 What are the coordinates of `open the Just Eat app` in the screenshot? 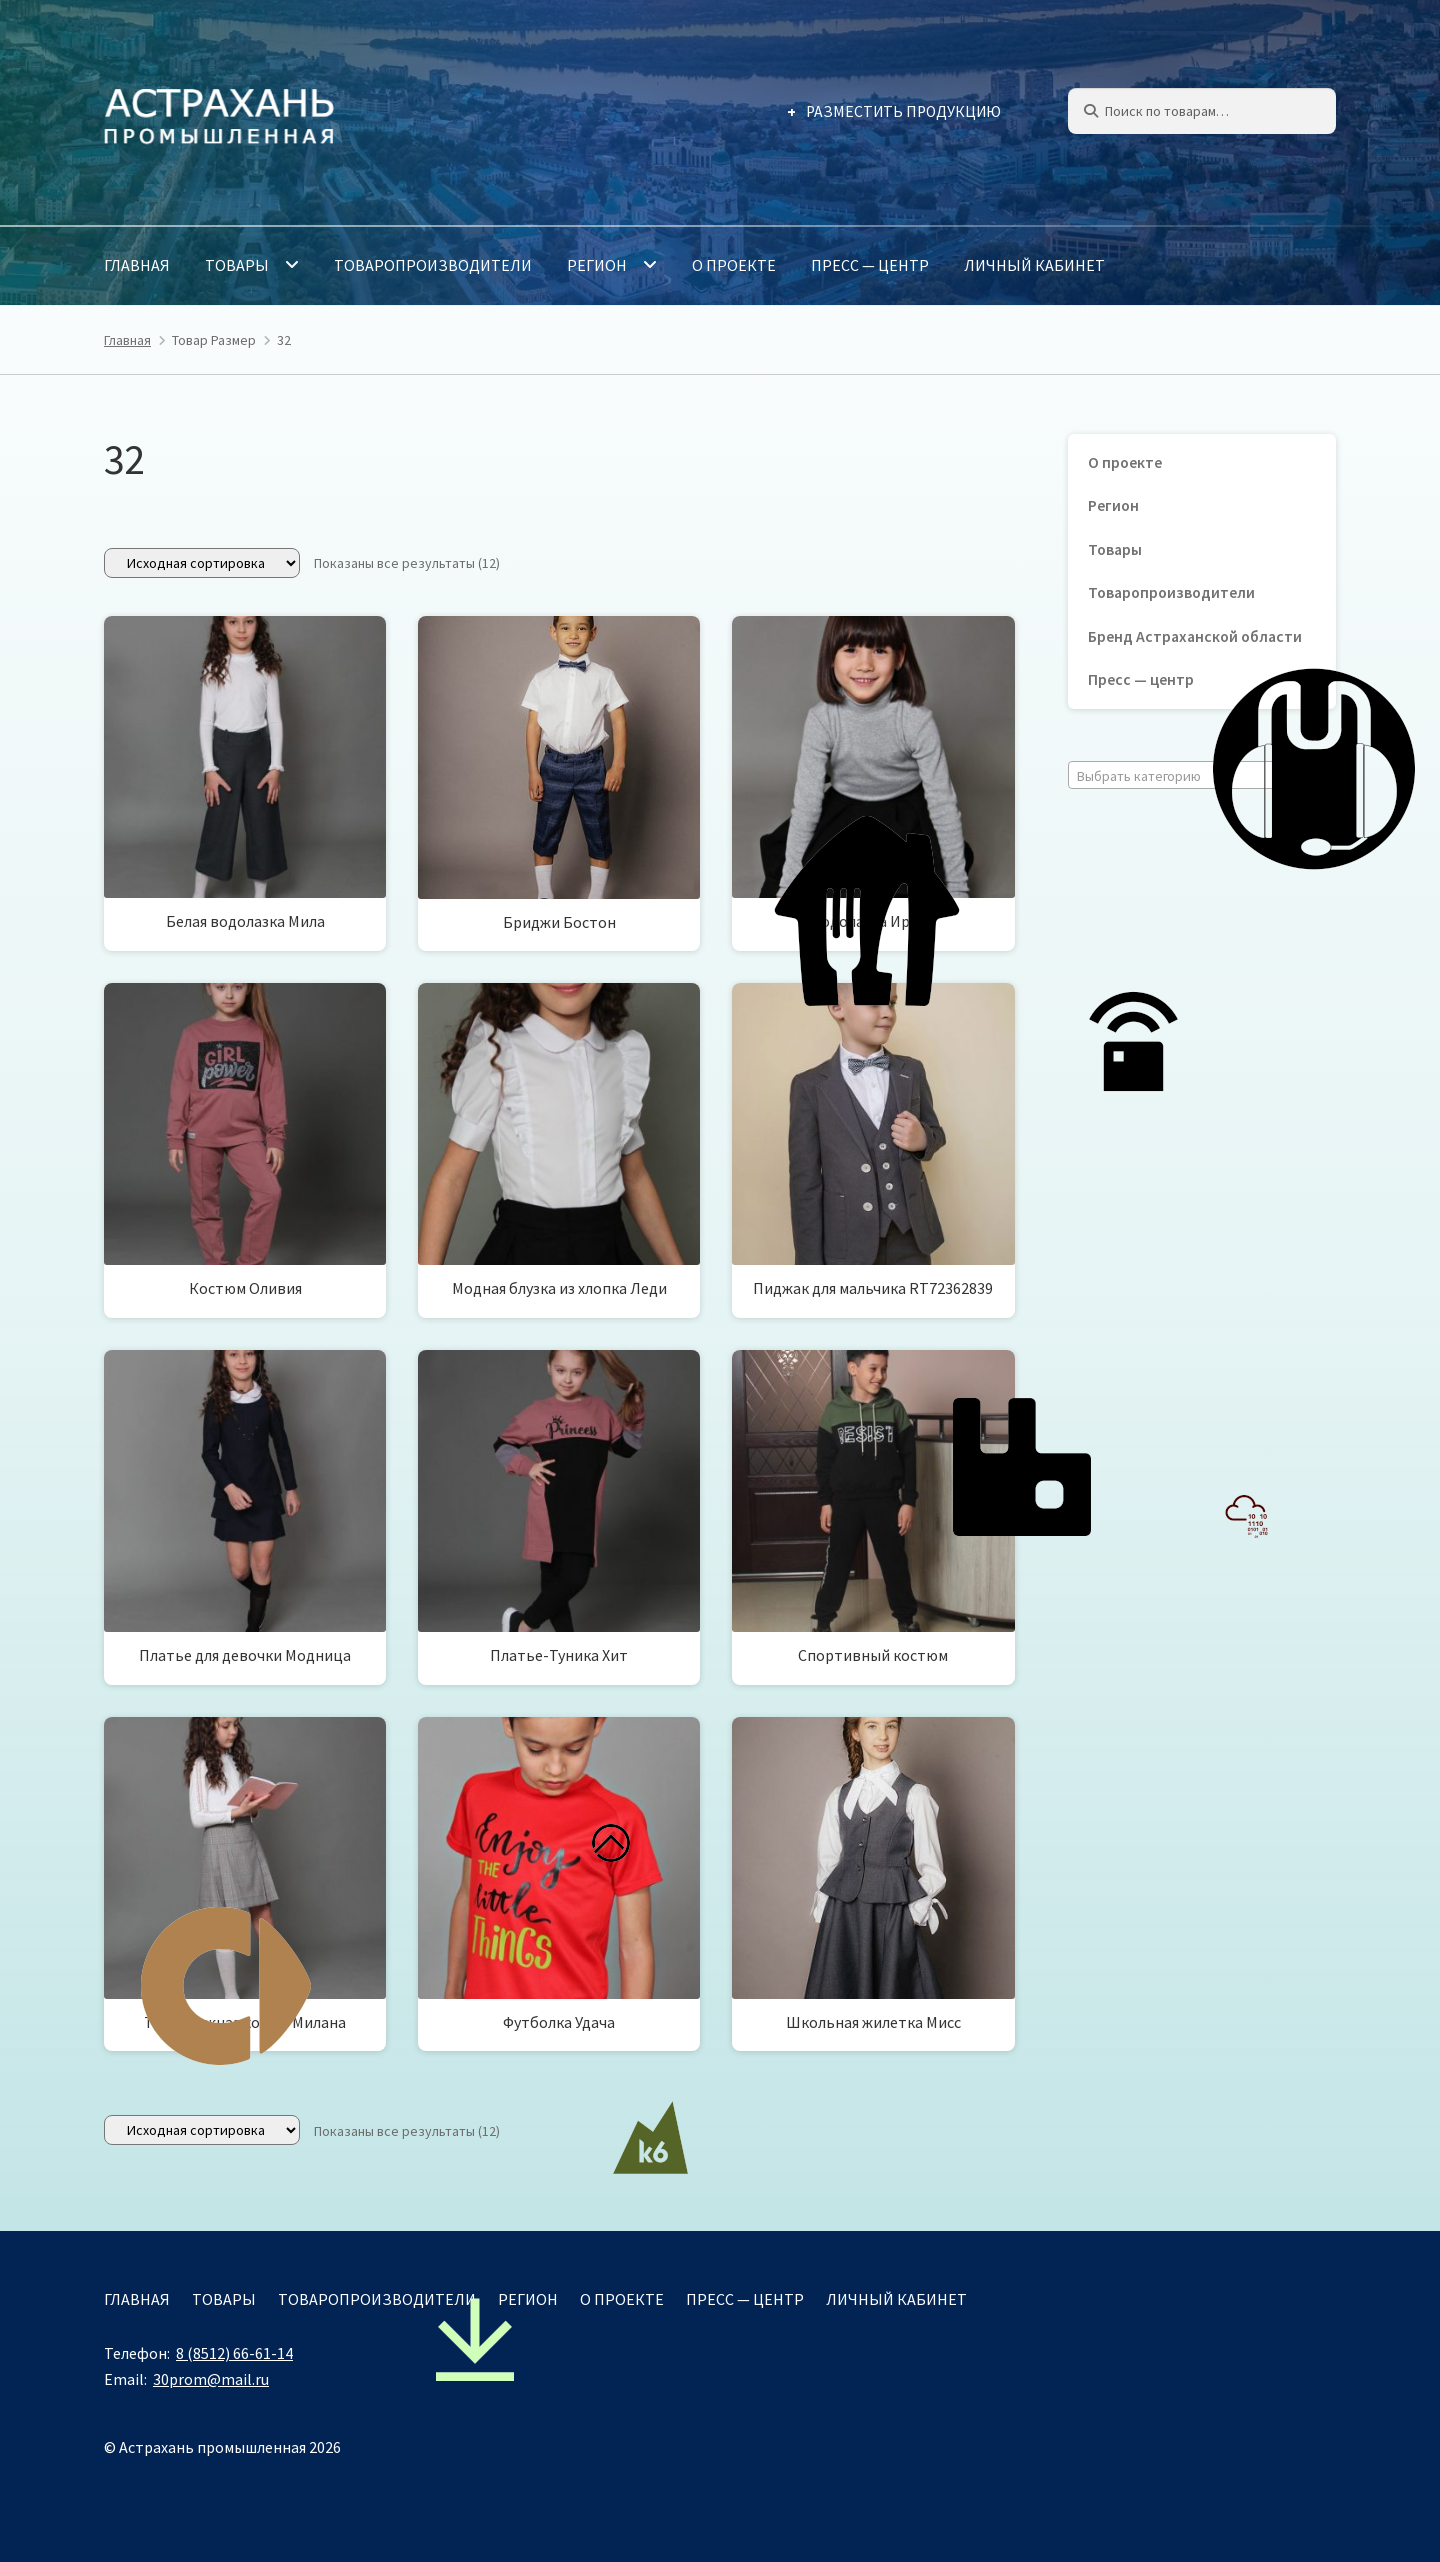 It's located at (867, 911).